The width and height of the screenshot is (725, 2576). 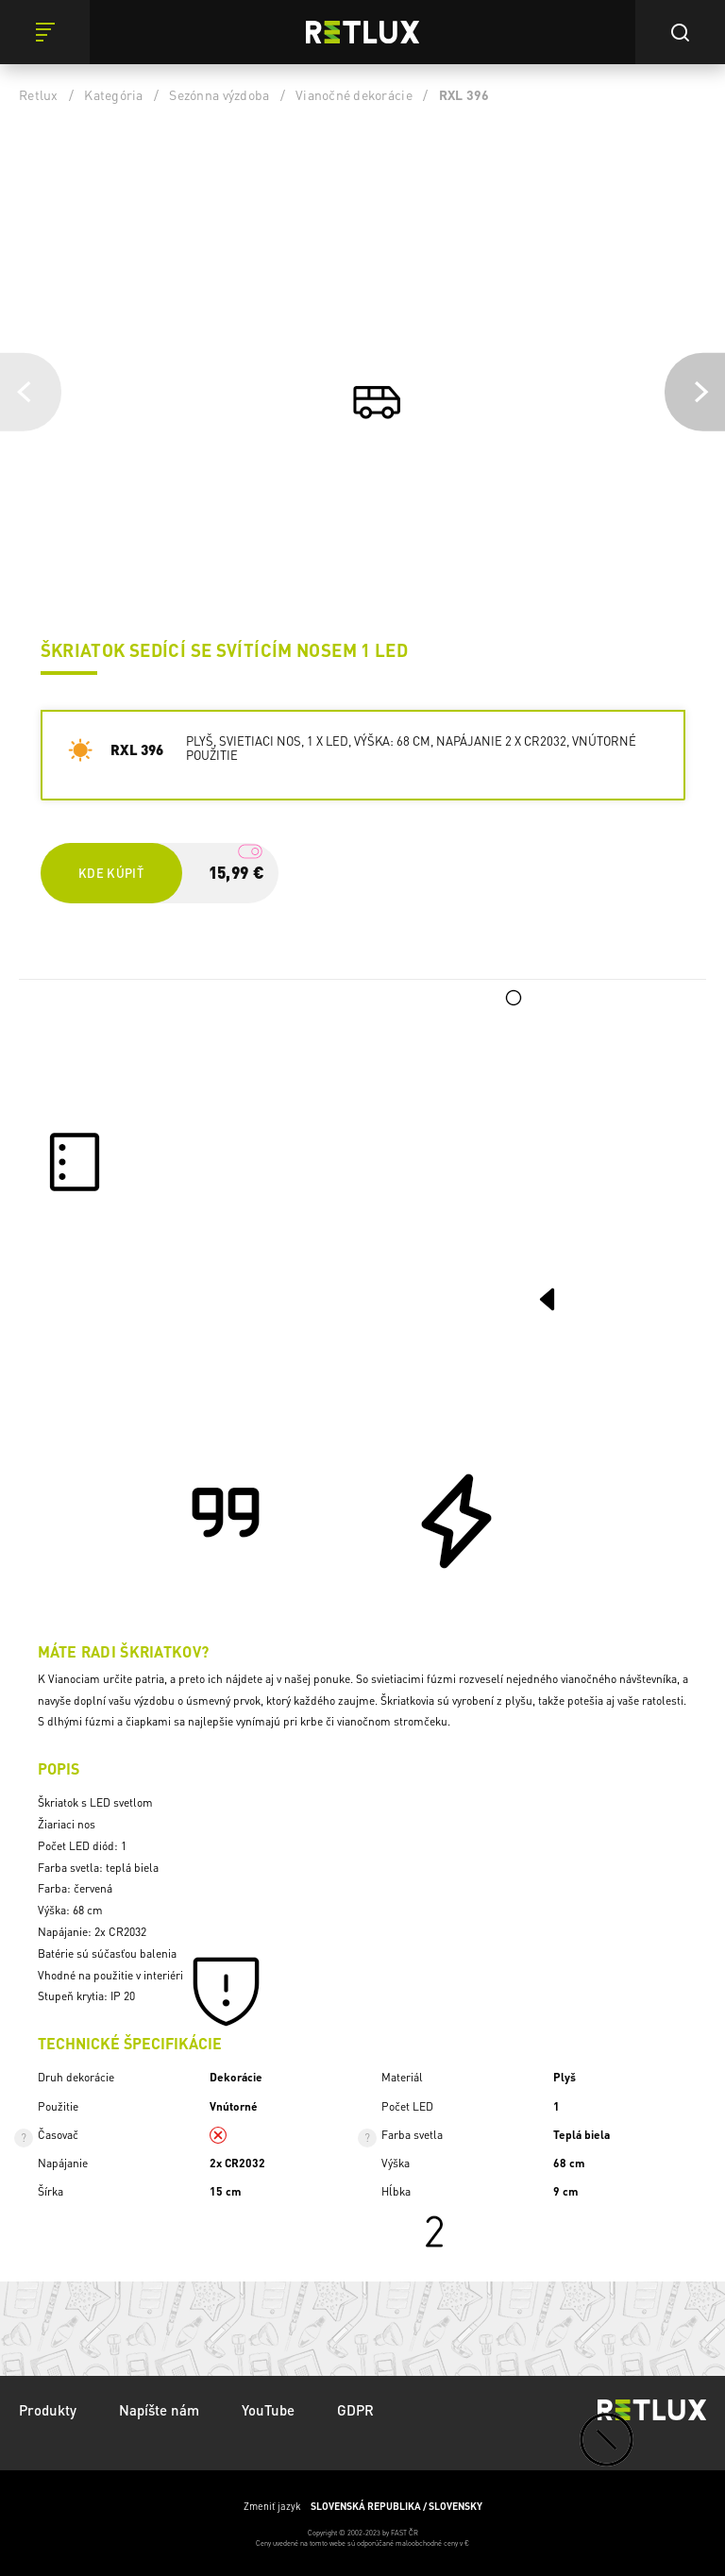 I want to click on go back to the previous screen, so click(x=547, y=1299).